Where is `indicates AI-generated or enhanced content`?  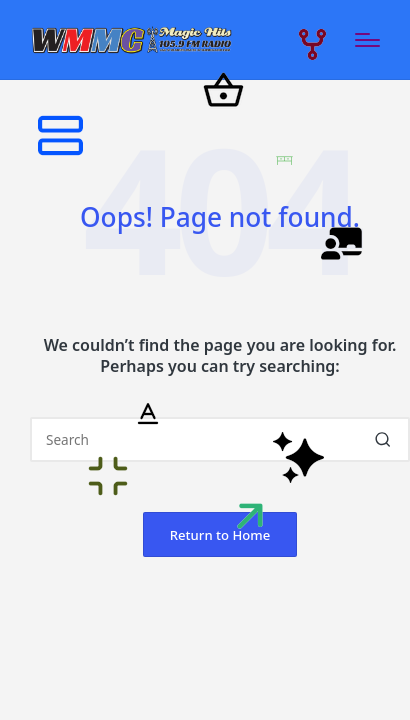
indicates AI-generated or enhanced content is located at coordinates (298, 457).